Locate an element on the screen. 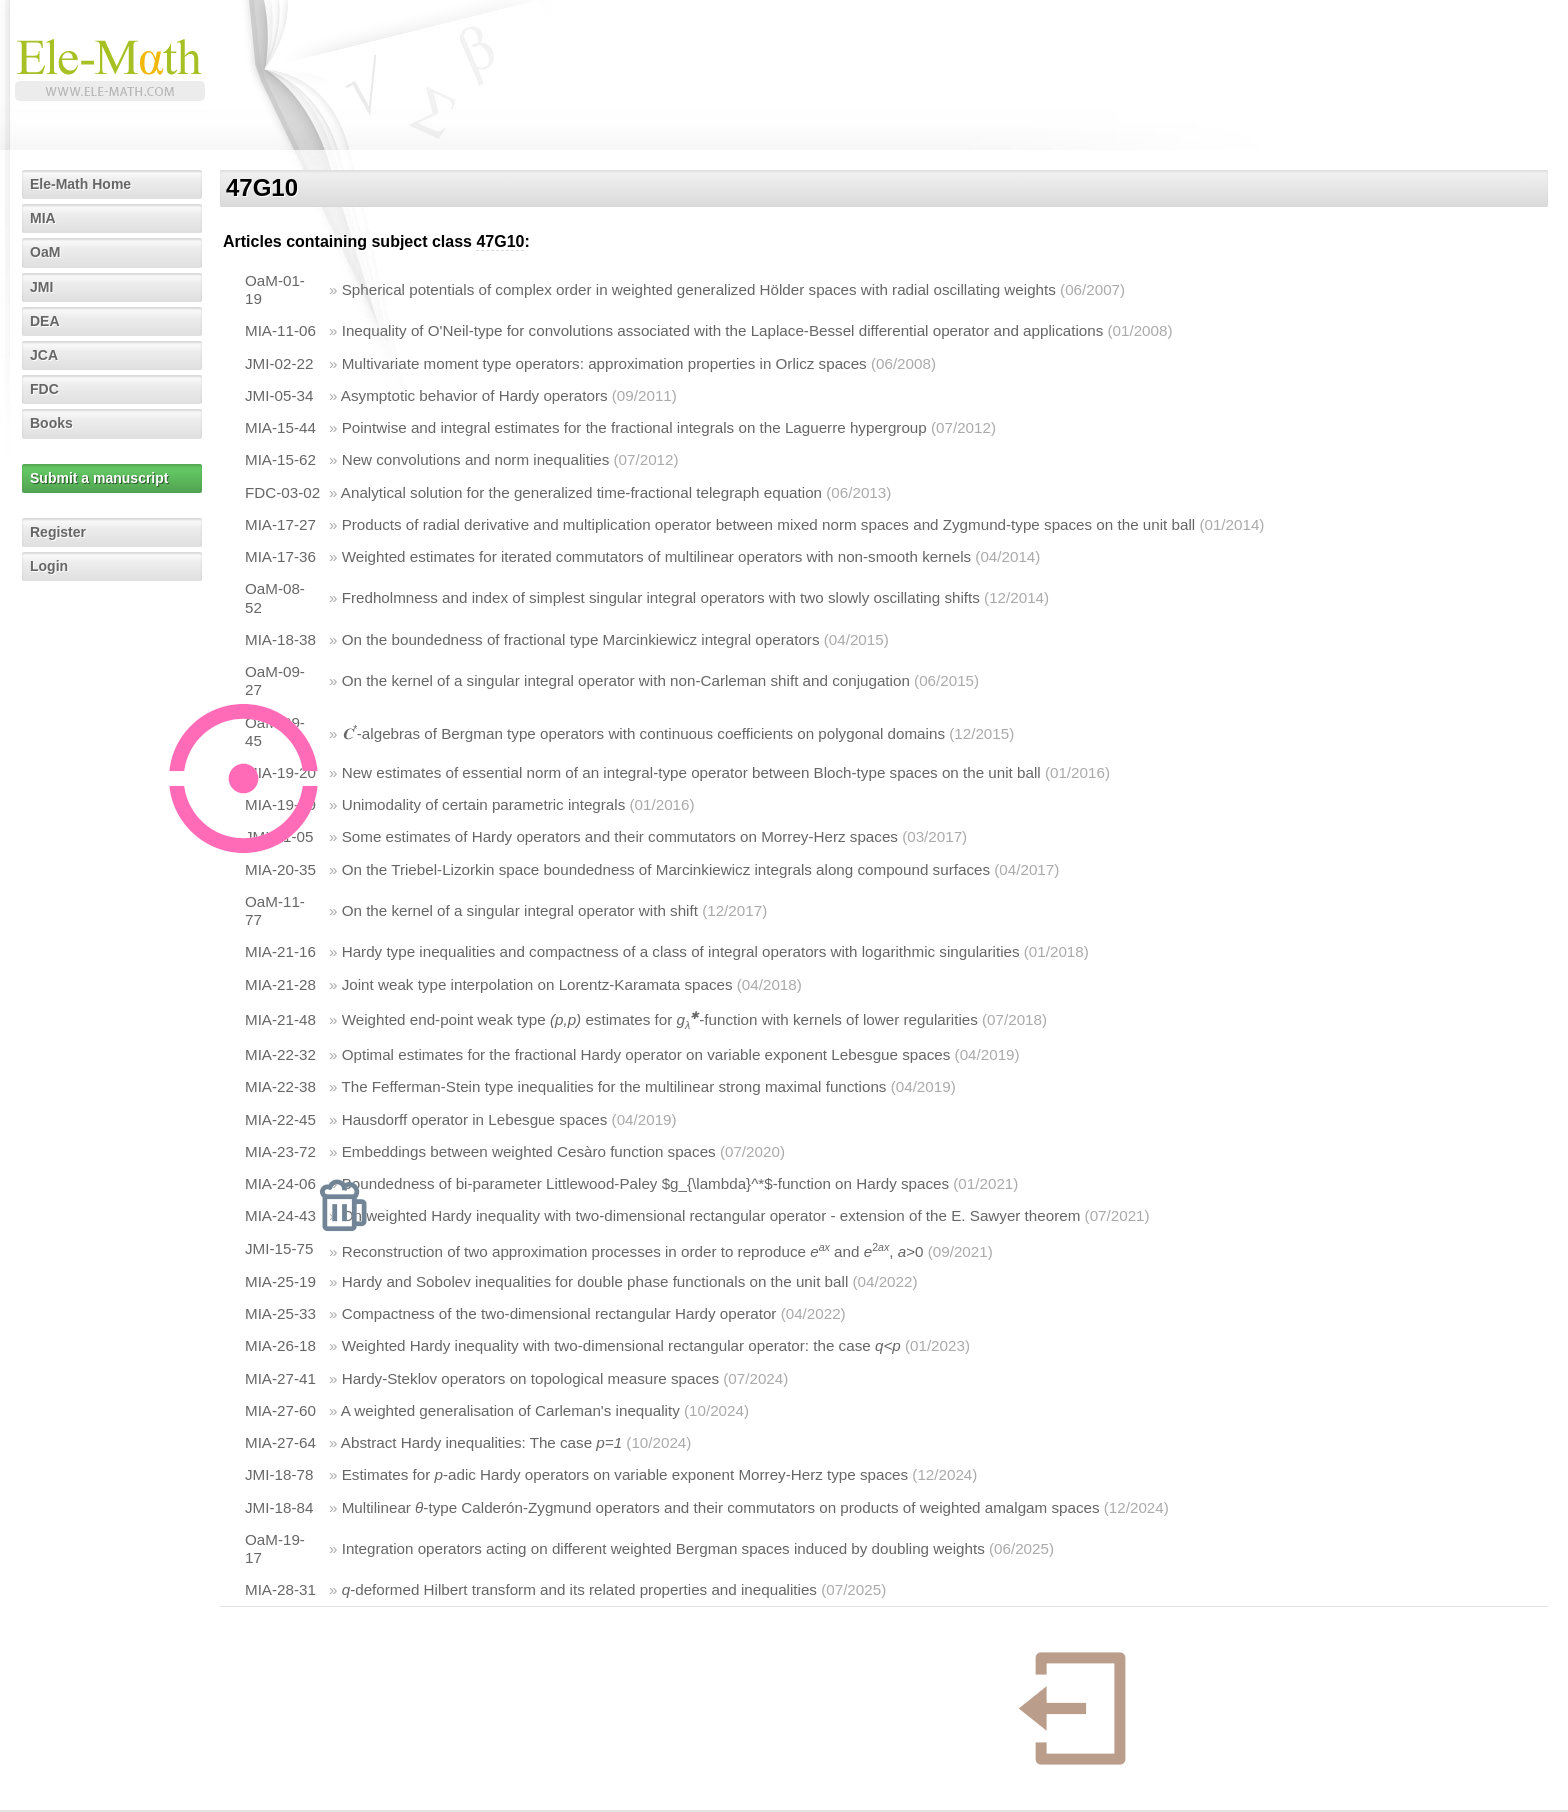  log out of your account is located at coordinates (1080, 1708).